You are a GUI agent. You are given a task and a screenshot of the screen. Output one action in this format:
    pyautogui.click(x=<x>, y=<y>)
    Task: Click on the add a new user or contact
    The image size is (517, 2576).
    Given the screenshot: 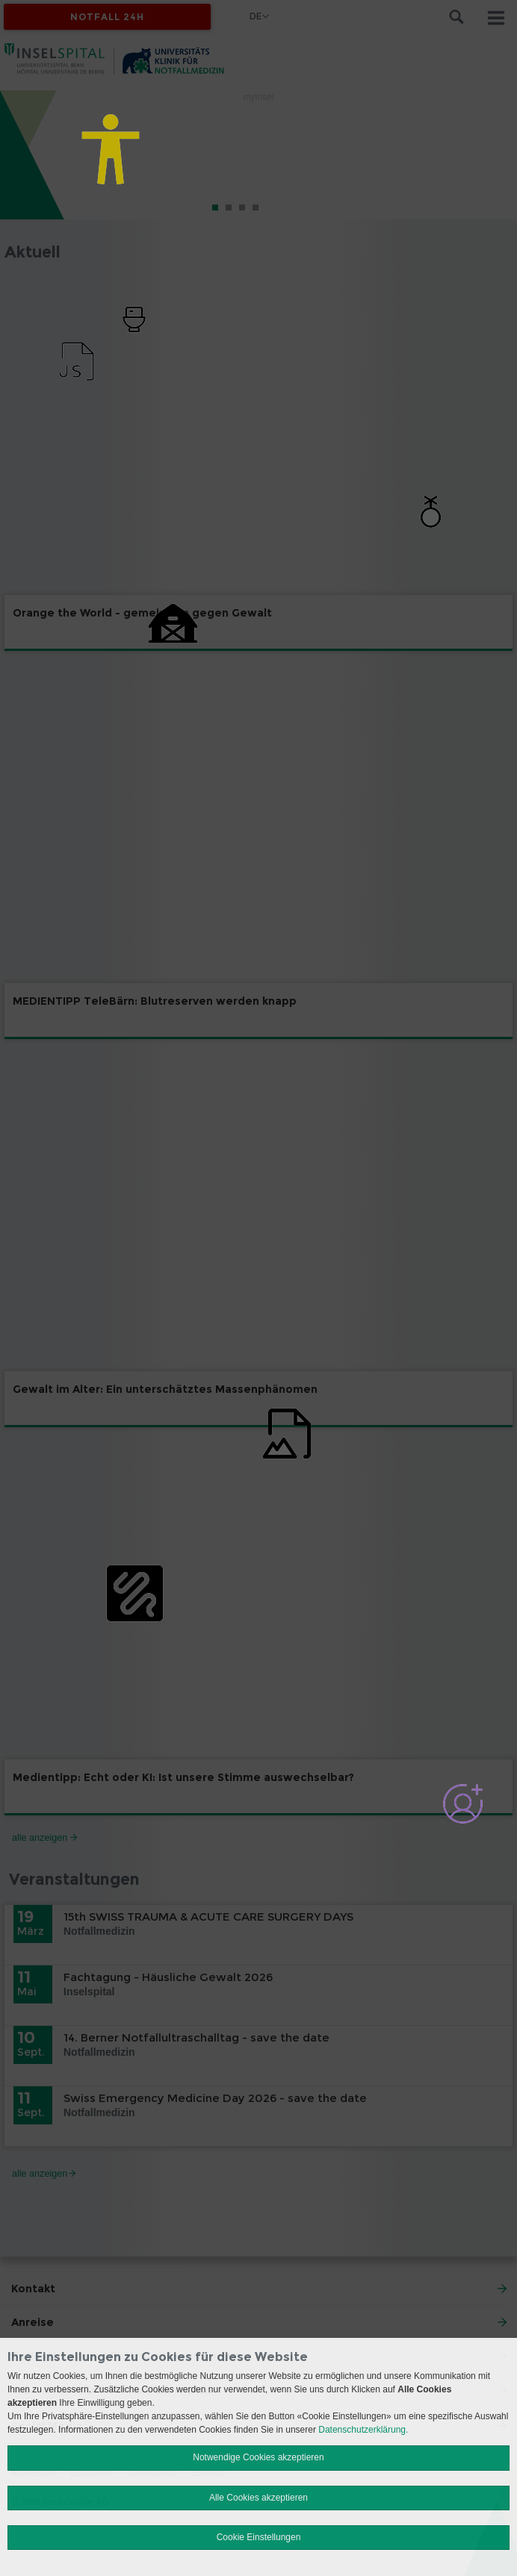 What is the action you would take?
    pyautogui.click(x=462, y=1803)
    